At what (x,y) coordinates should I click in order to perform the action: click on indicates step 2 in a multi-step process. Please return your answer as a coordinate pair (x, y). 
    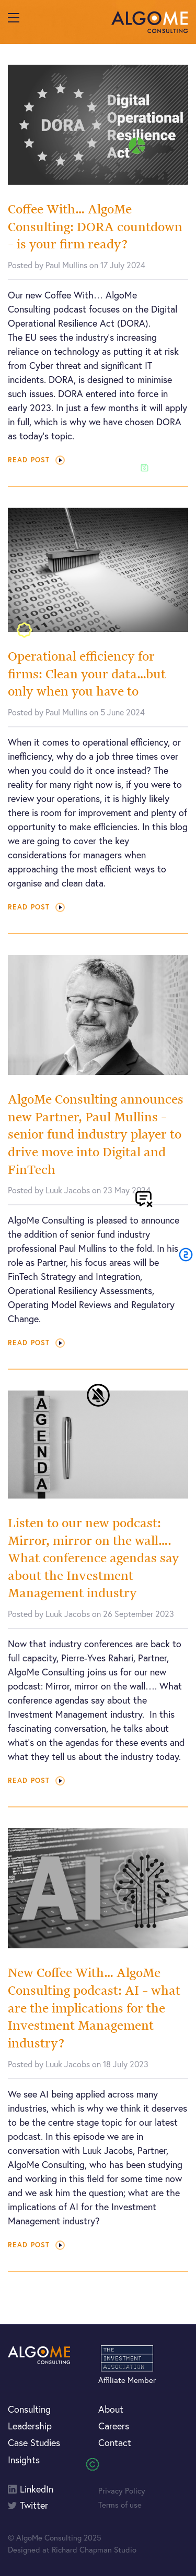
    Looking at the image, I should click on (186, 1254).